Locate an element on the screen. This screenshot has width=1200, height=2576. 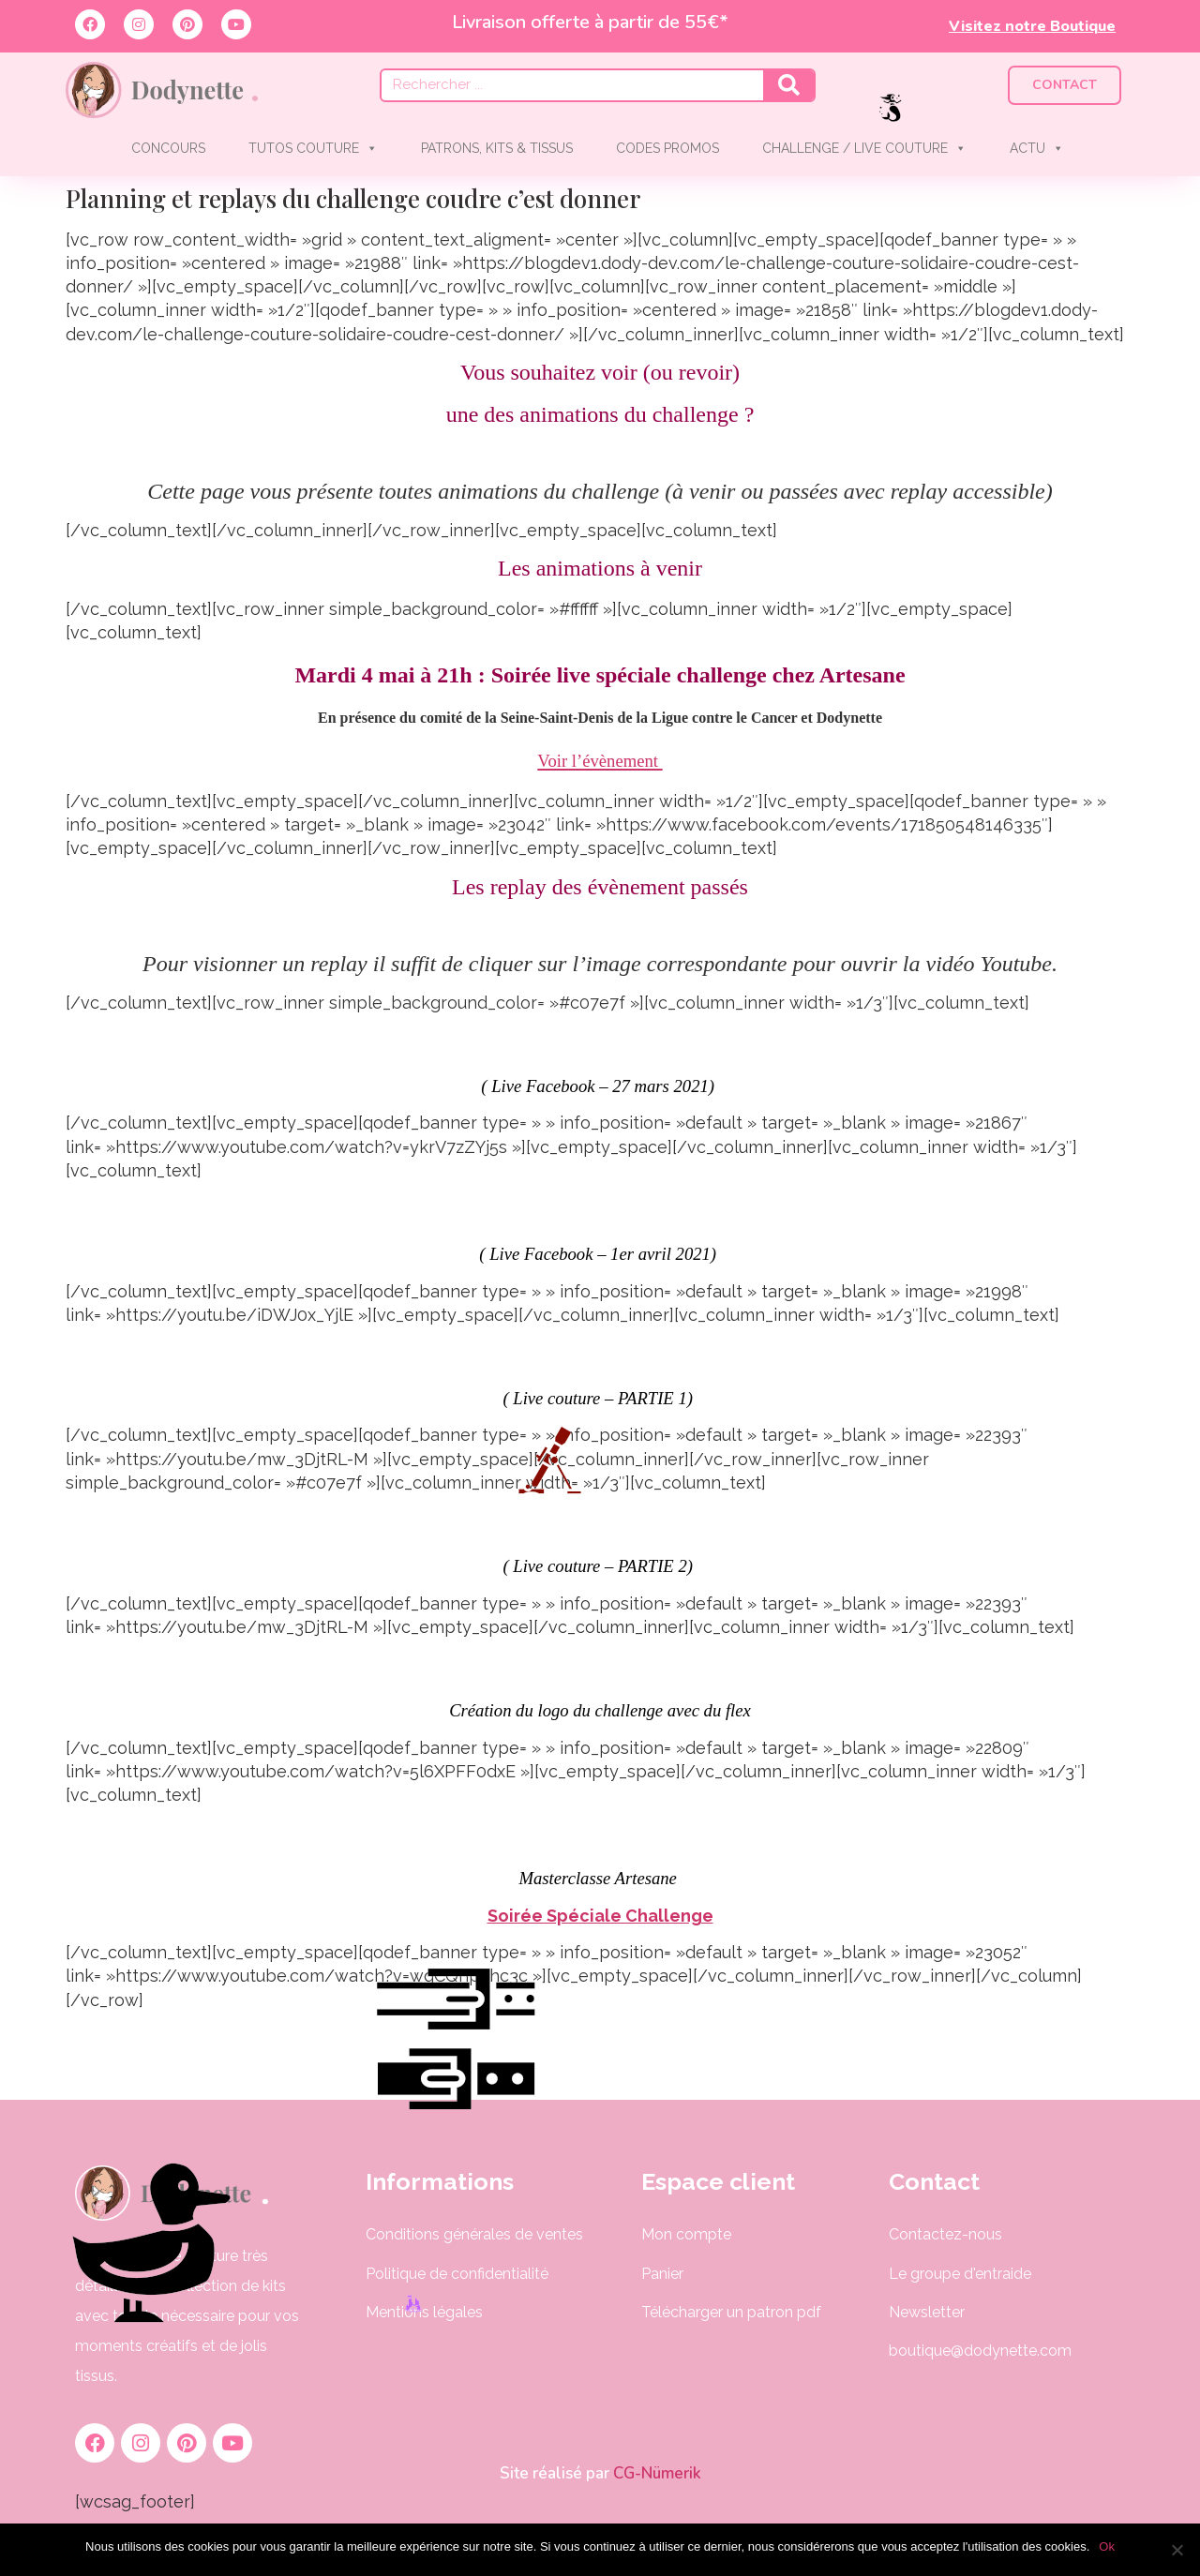
mortar weapon icon for military or strategy games is located at coordinates (549, 1460).